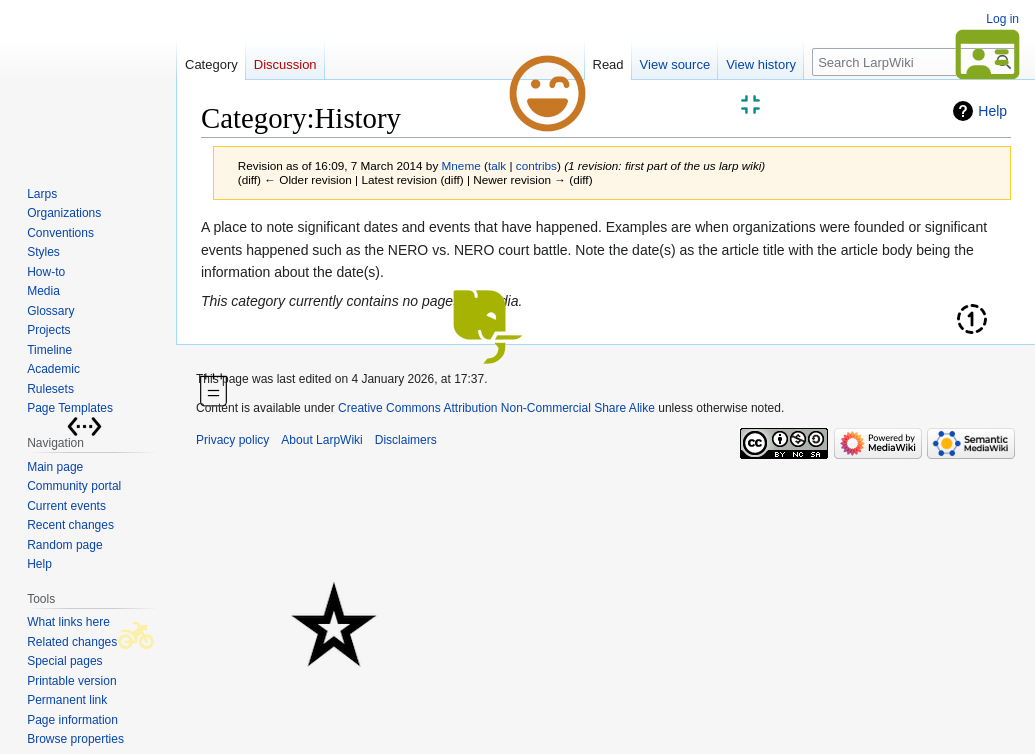  I want to click on compress or reduce content size, so click(750, 104).